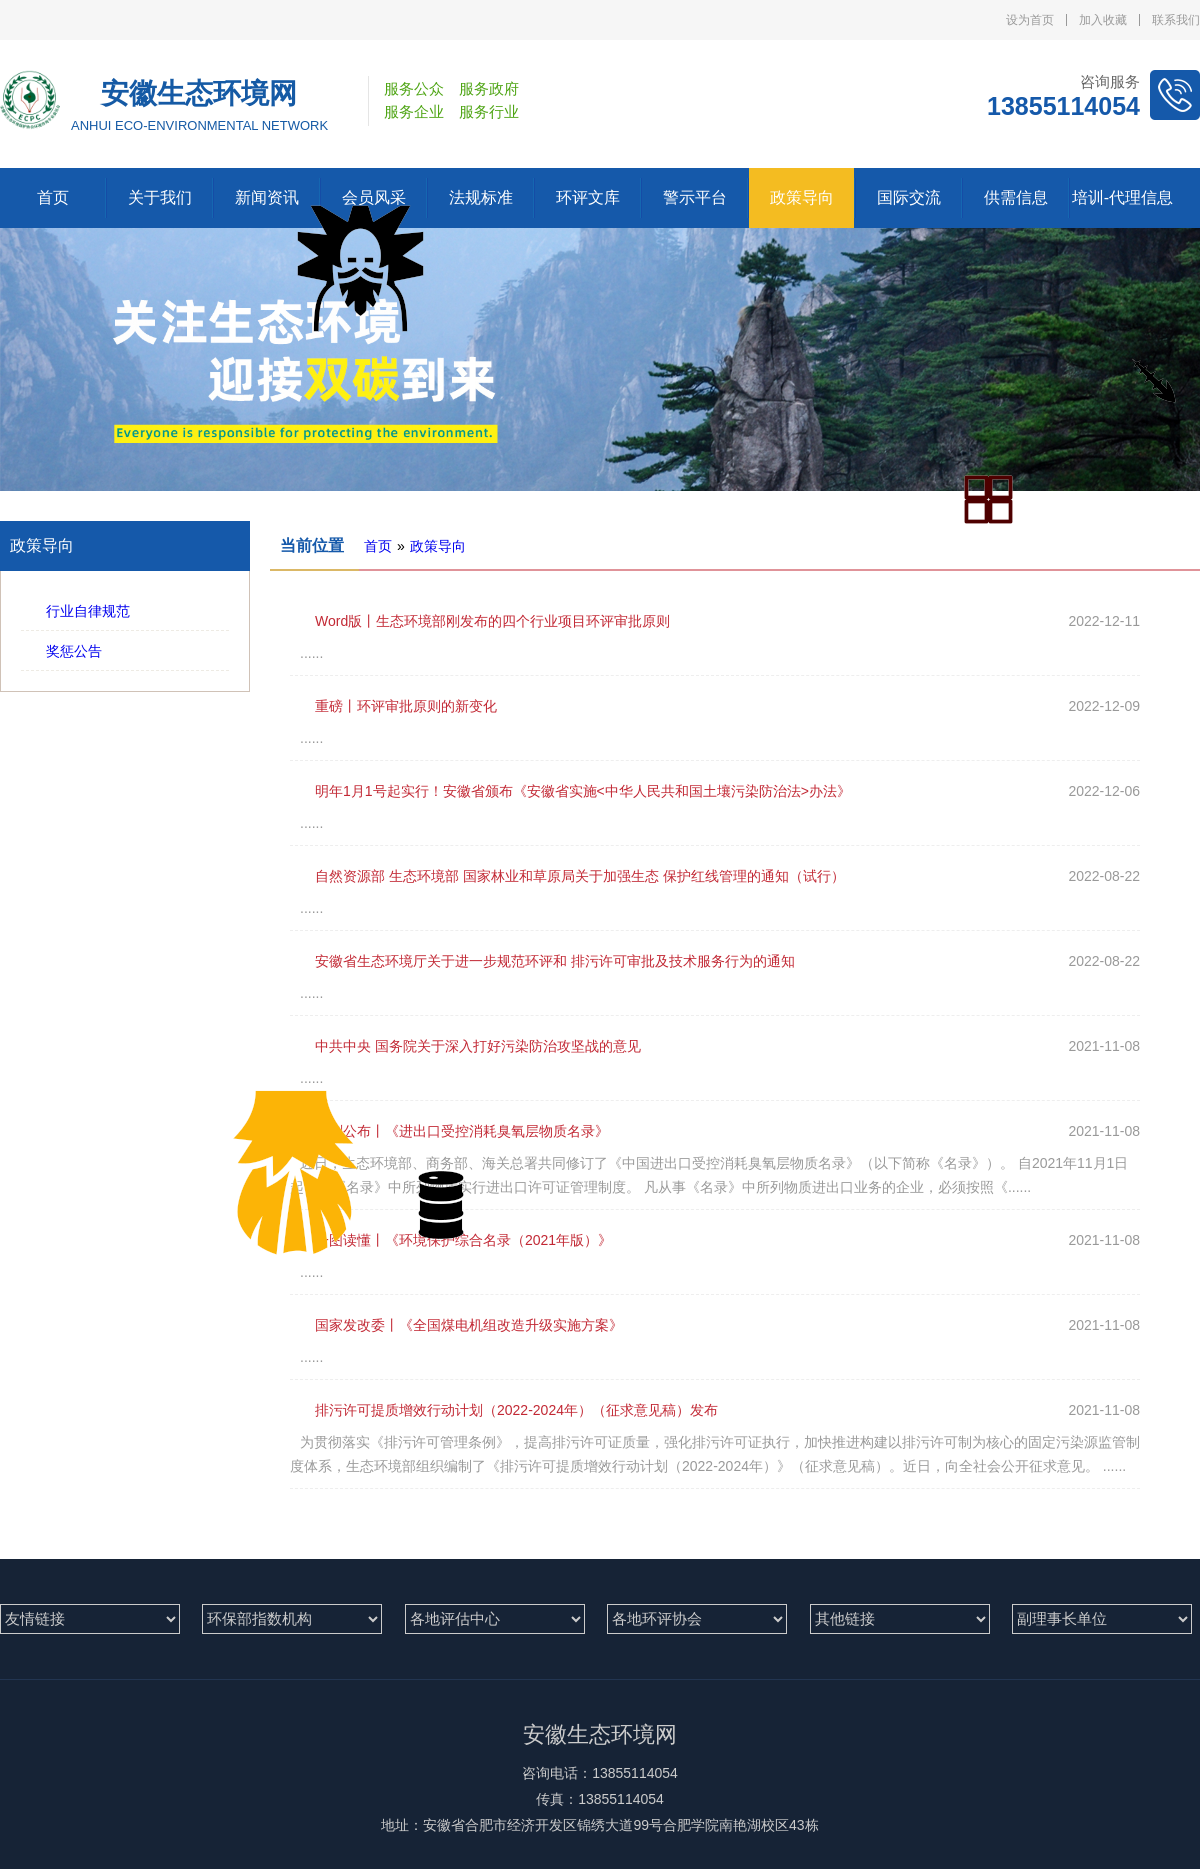  What do you see at coordinates (441, 1205) in the screenshot?
I see `indicates oil or fuel resources in a game inventory` at bounding box center [441, 1205].